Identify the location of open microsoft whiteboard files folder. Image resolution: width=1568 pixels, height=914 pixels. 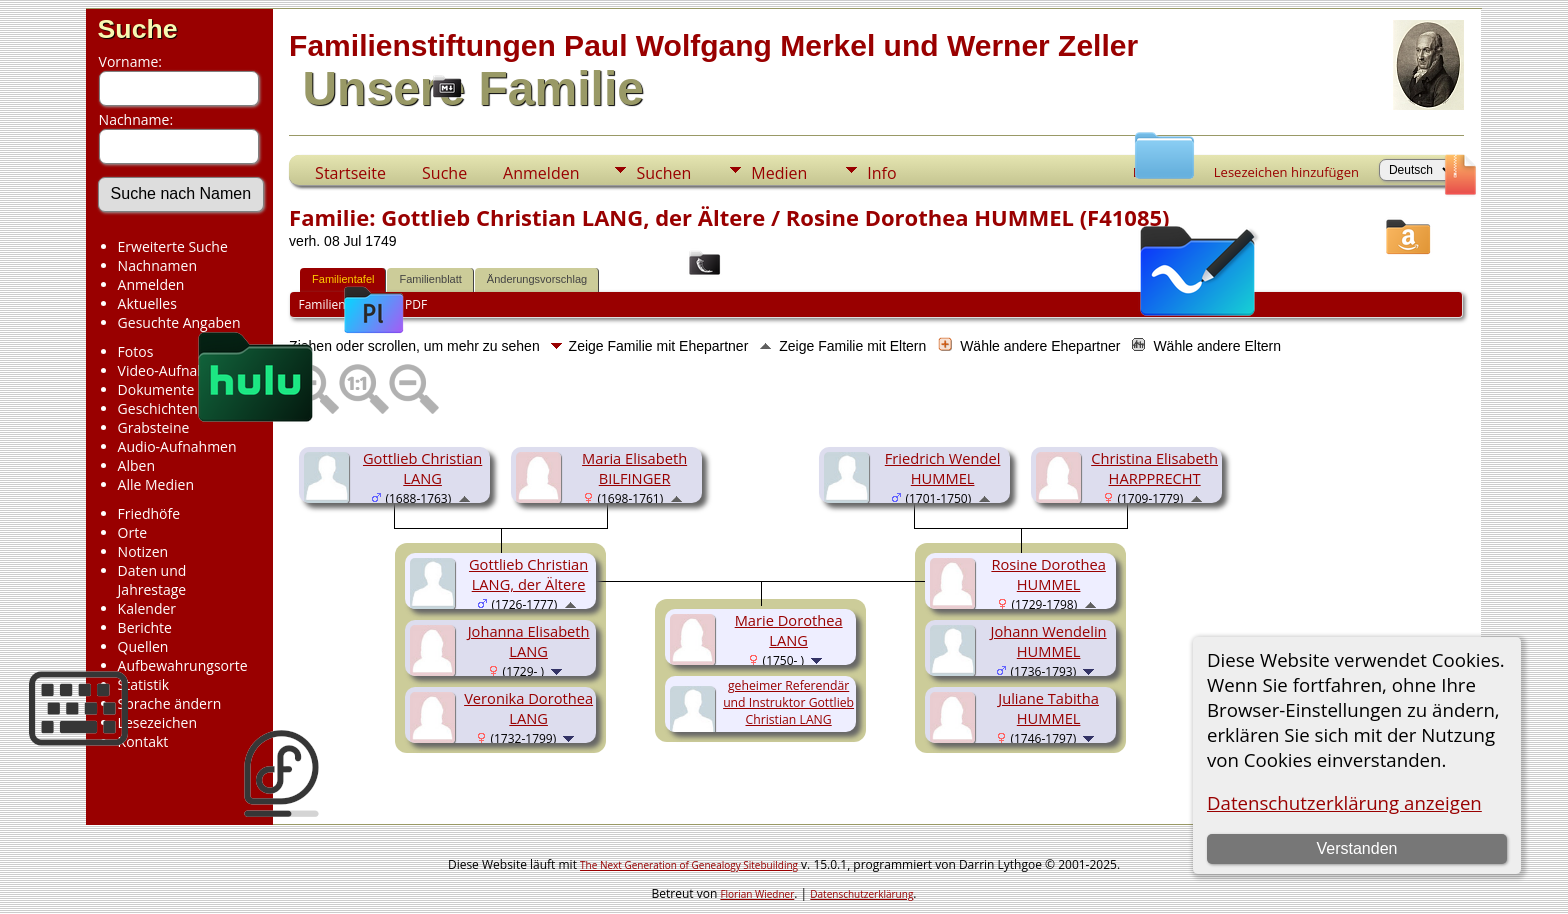
(1197, 274).